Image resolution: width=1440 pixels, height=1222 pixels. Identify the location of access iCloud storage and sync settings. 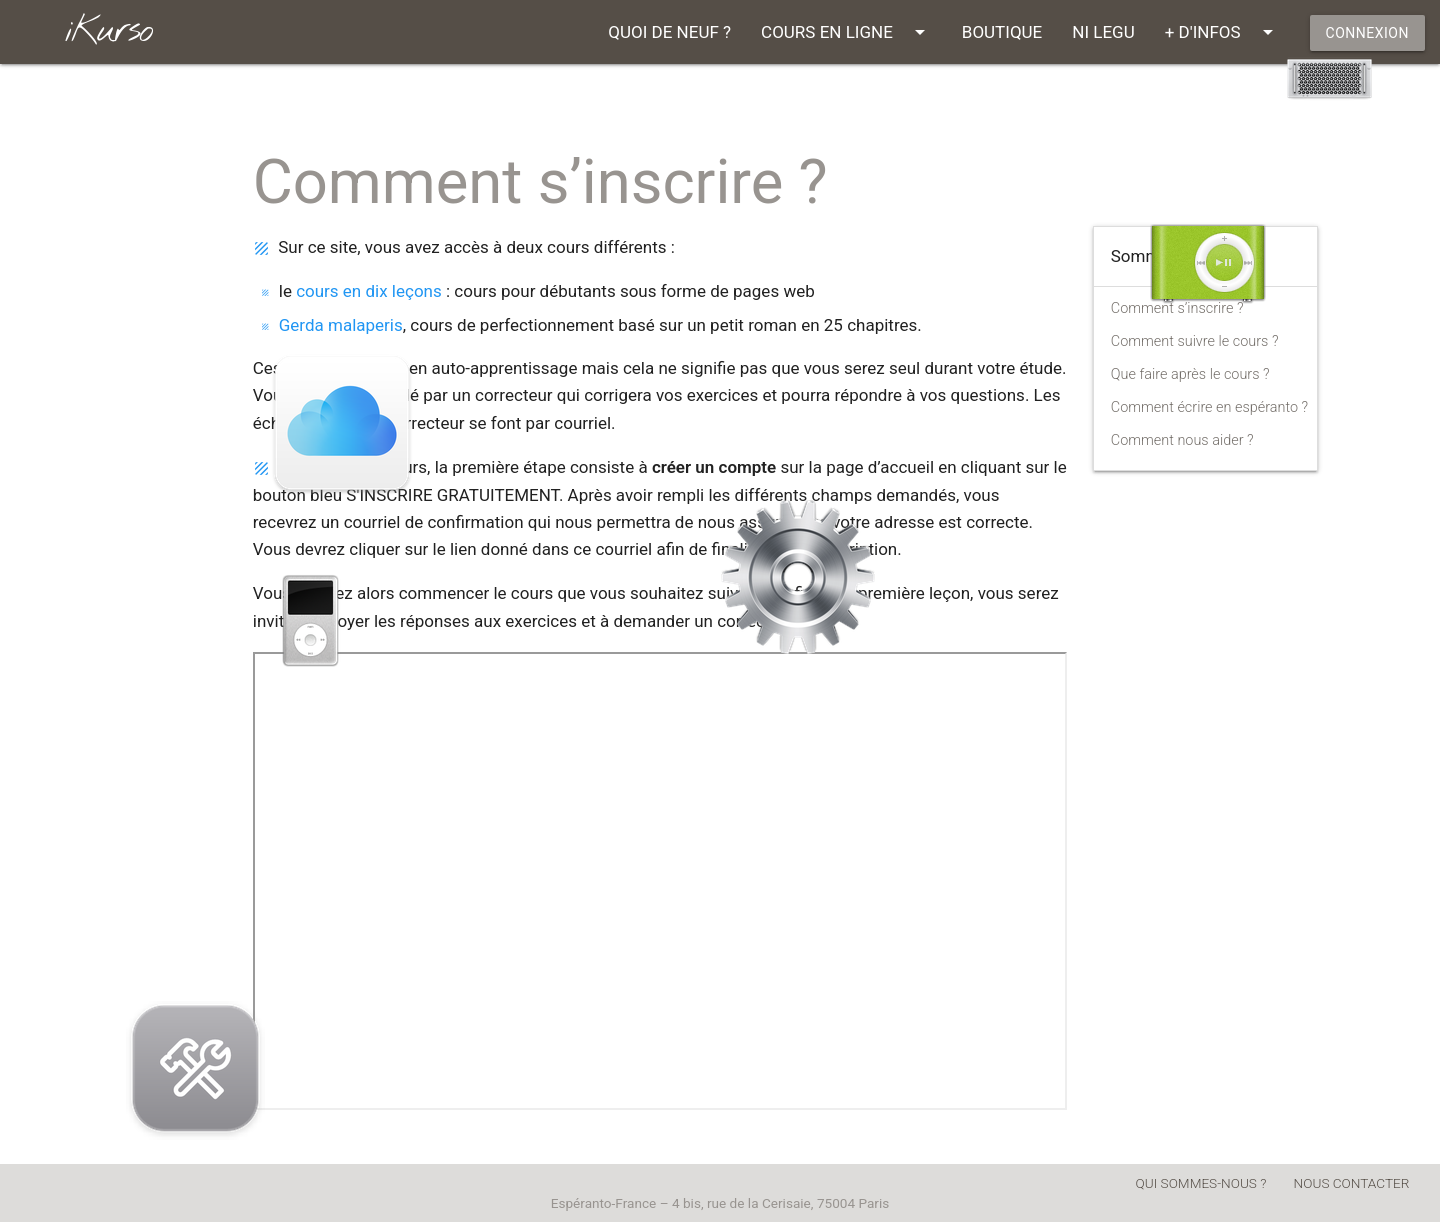
(342, 423).